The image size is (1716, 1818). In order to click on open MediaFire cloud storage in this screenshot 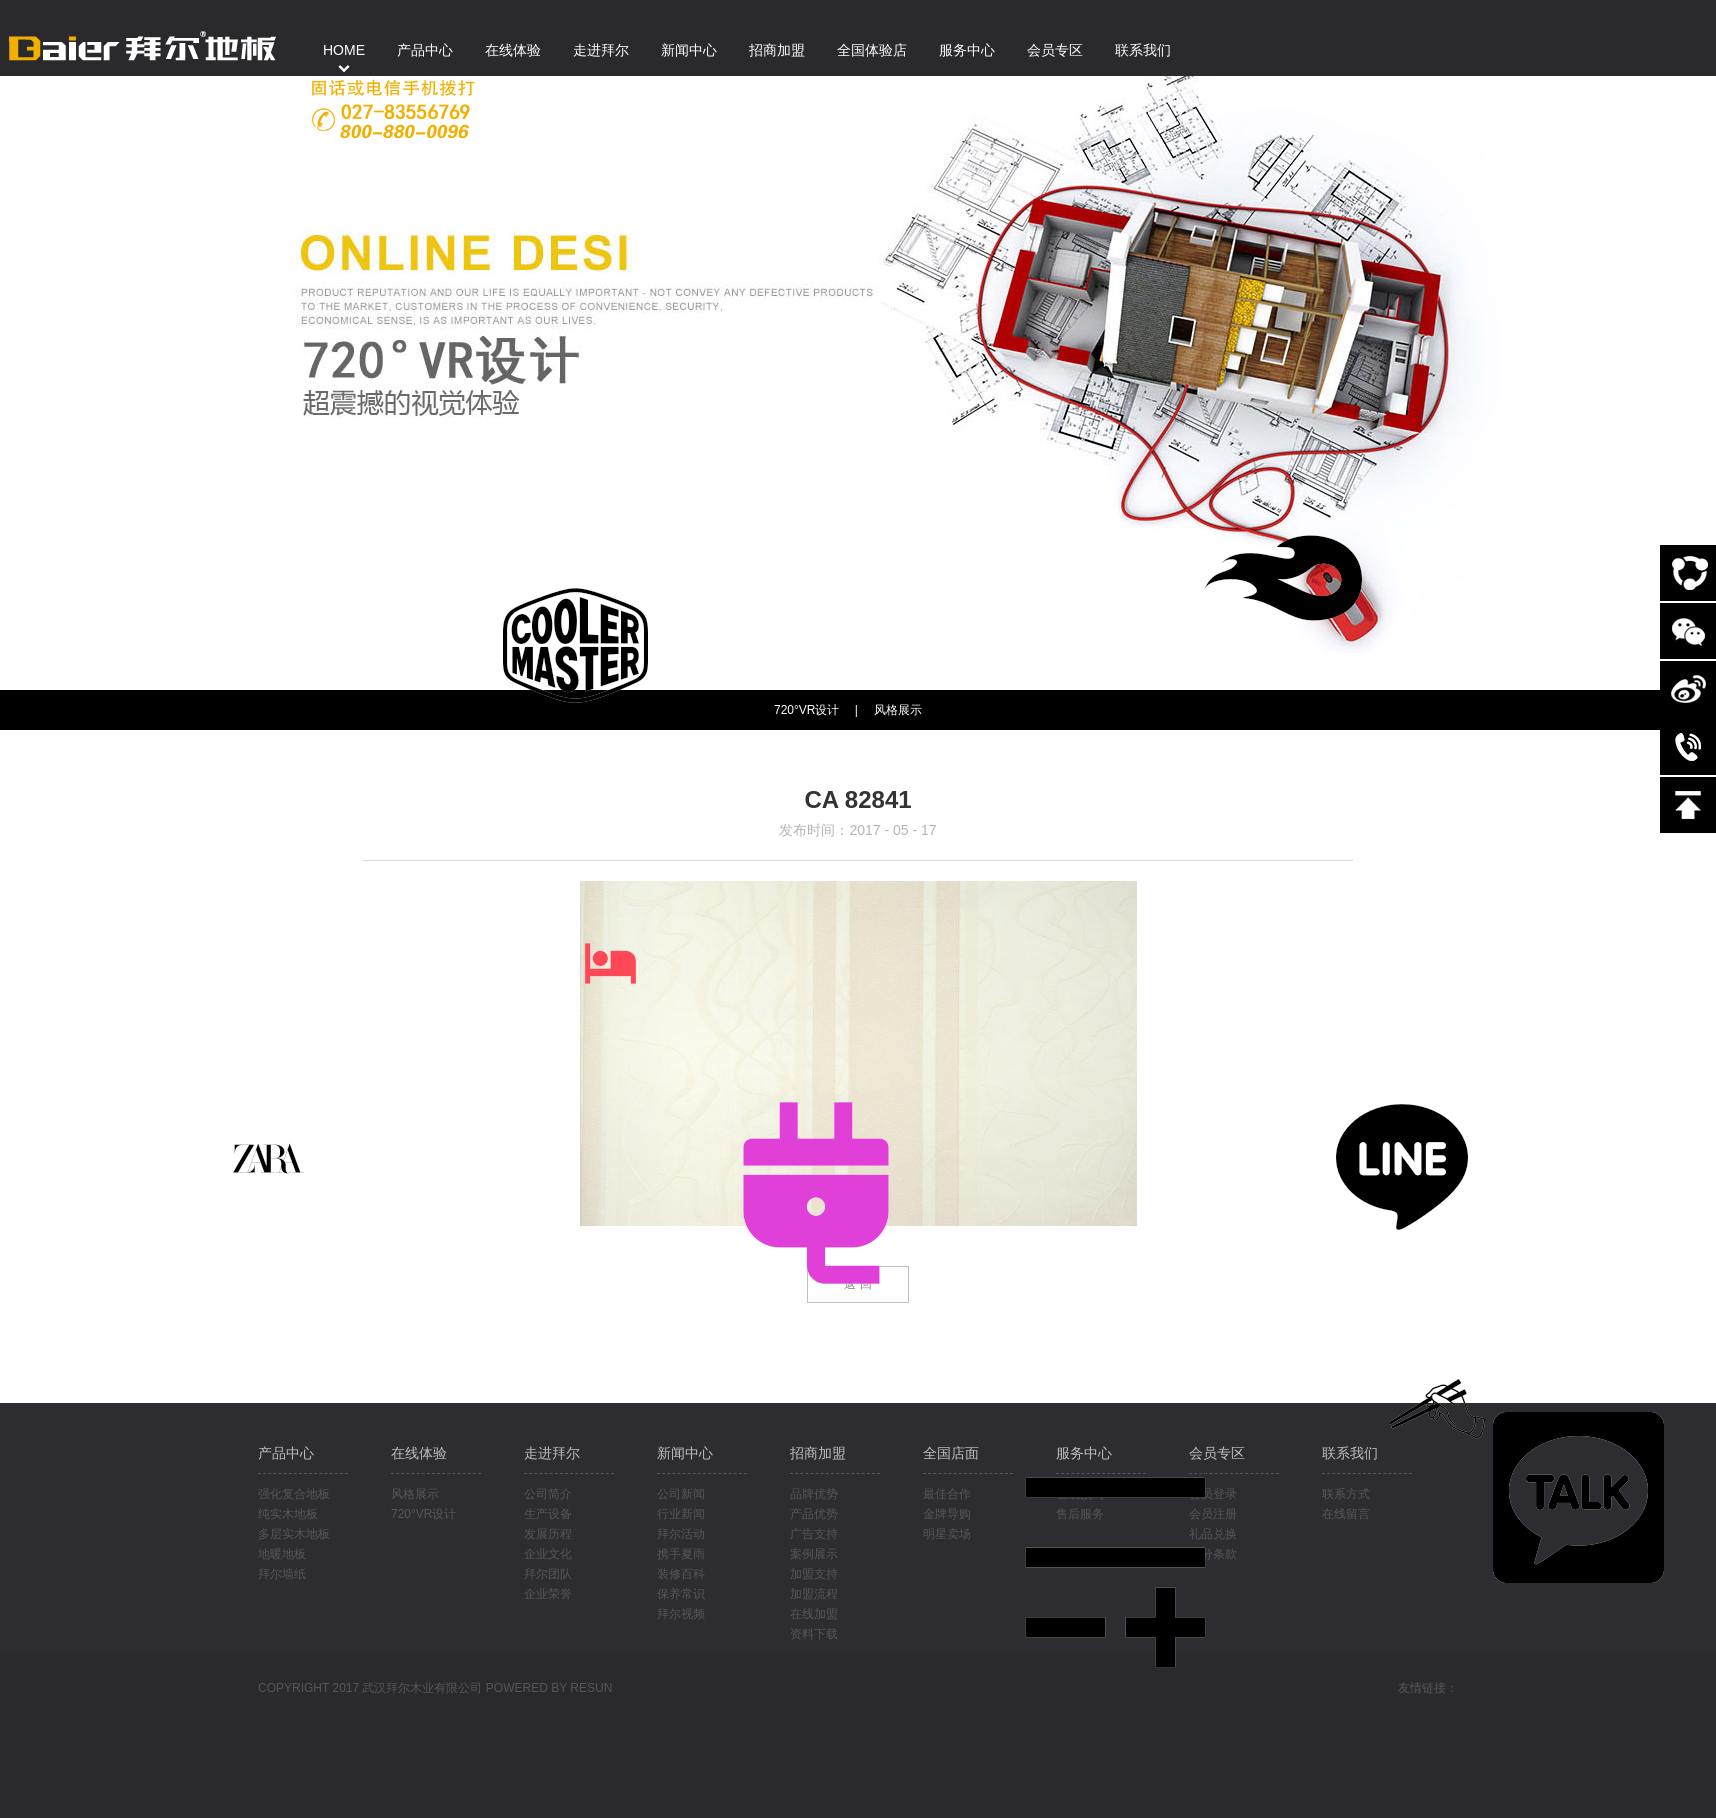, I will do `click(1283, 578)`.